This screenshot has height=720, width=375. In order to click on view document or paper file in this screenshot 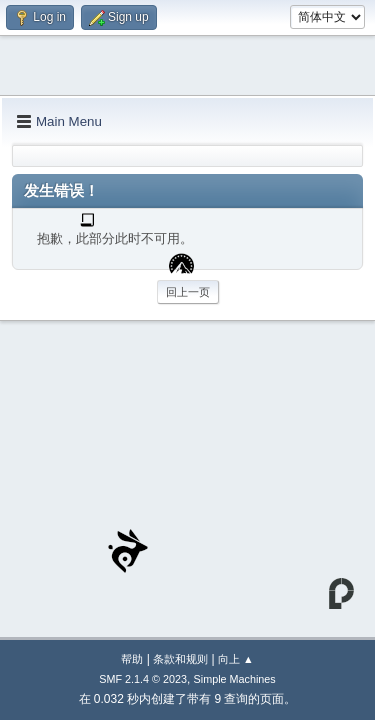, I will do `click(88, 220)`.